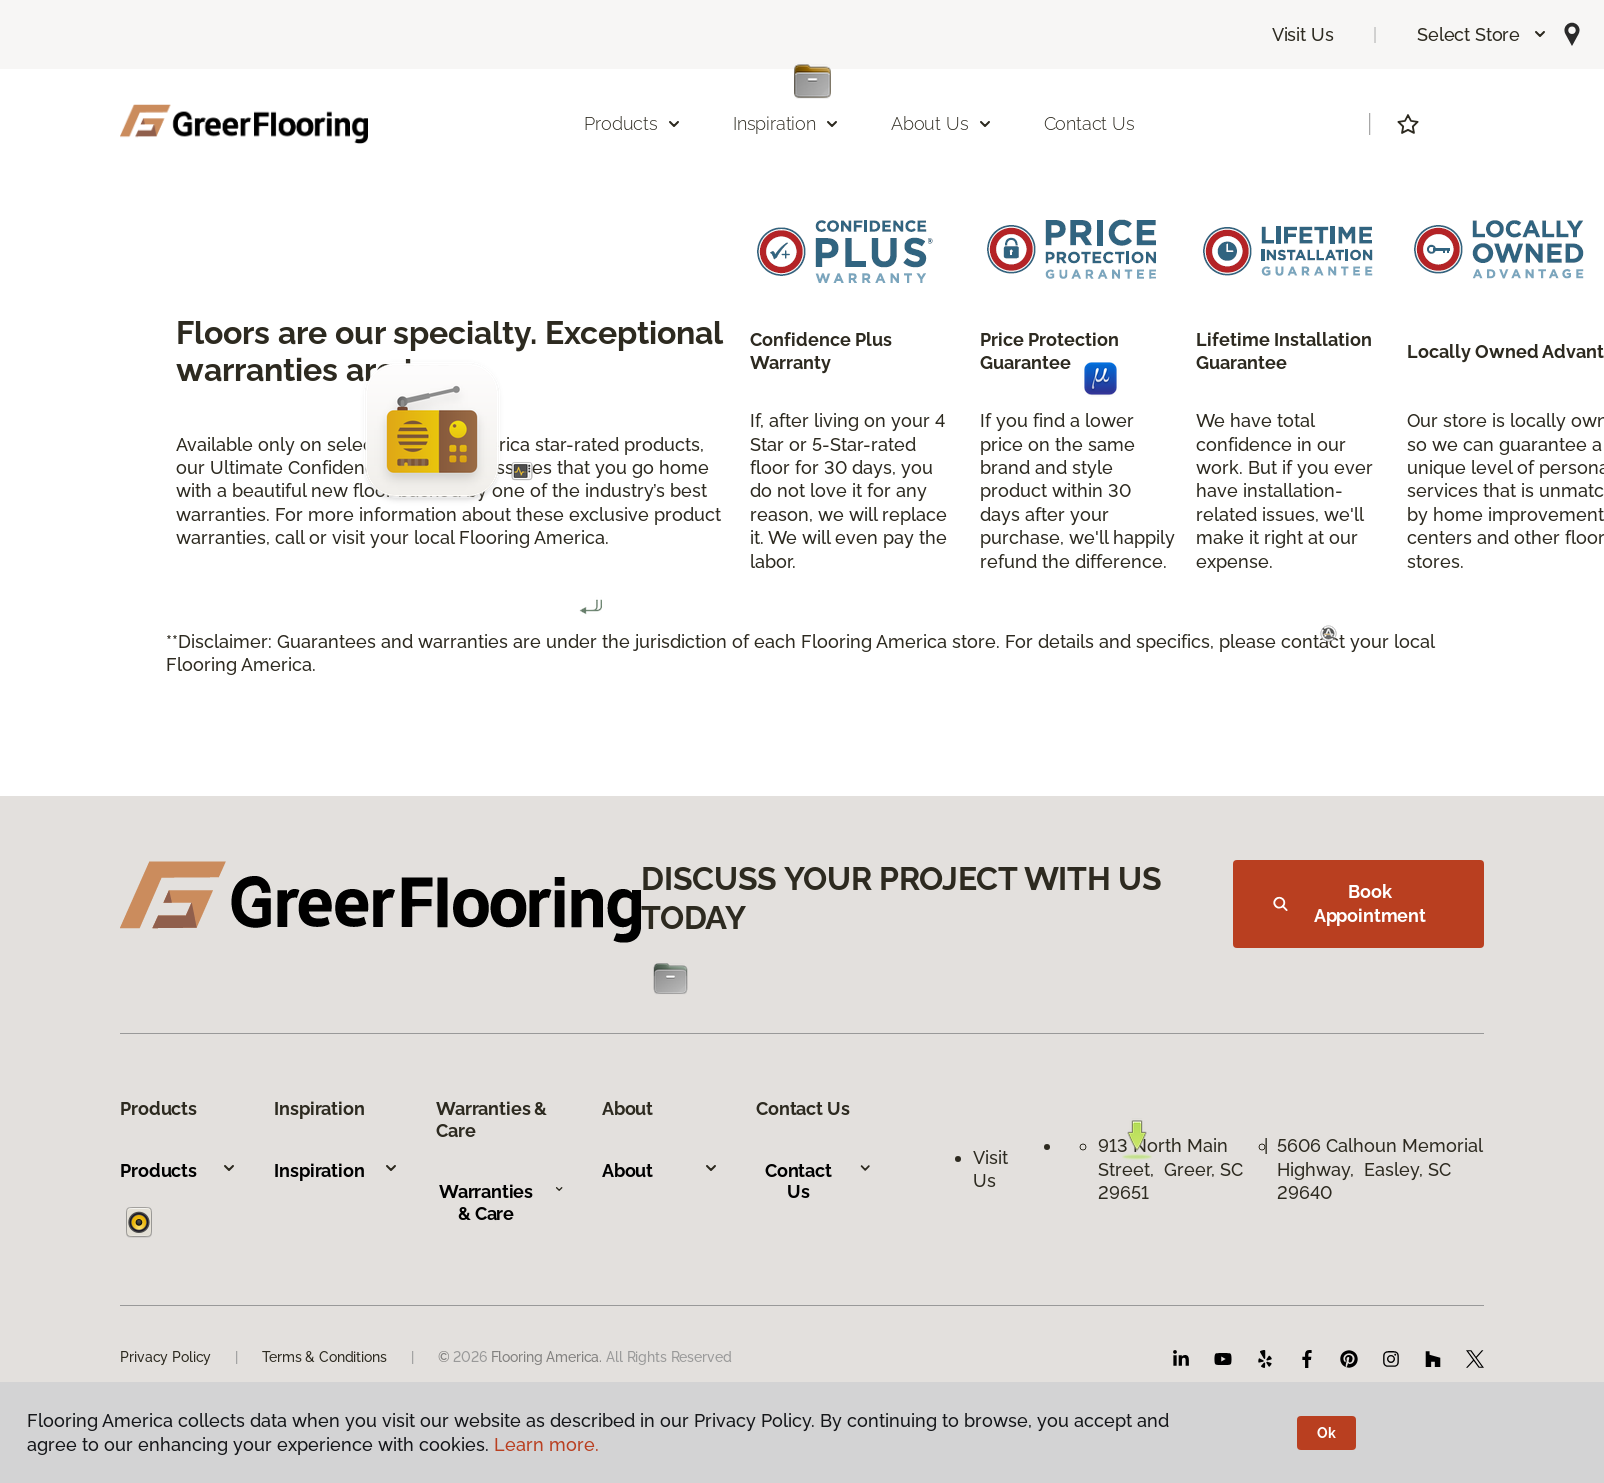 This screenshot has width=1604, height=1483. What do you see at coordinates (590, 605) in the screenshot?
I see `reply to all recipients of an email` at bounding box center [590, 605].